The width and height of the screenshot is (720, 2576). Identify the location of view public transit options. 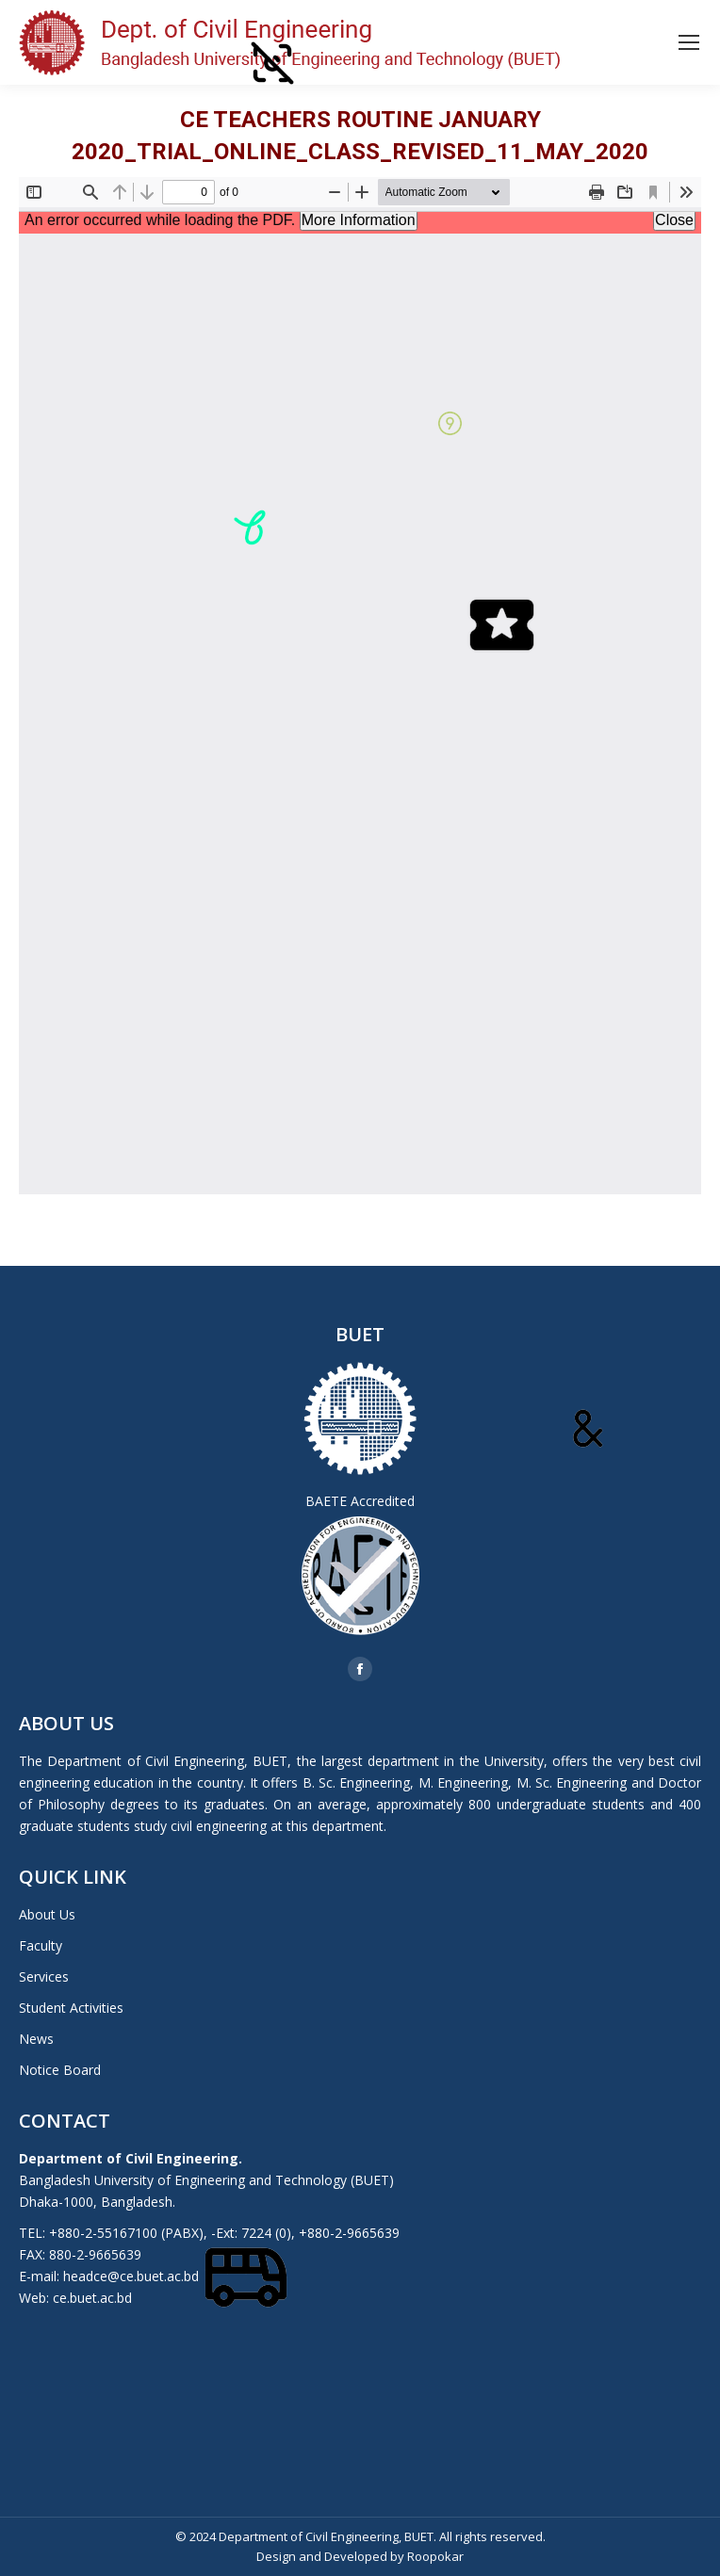
(246, 2277).